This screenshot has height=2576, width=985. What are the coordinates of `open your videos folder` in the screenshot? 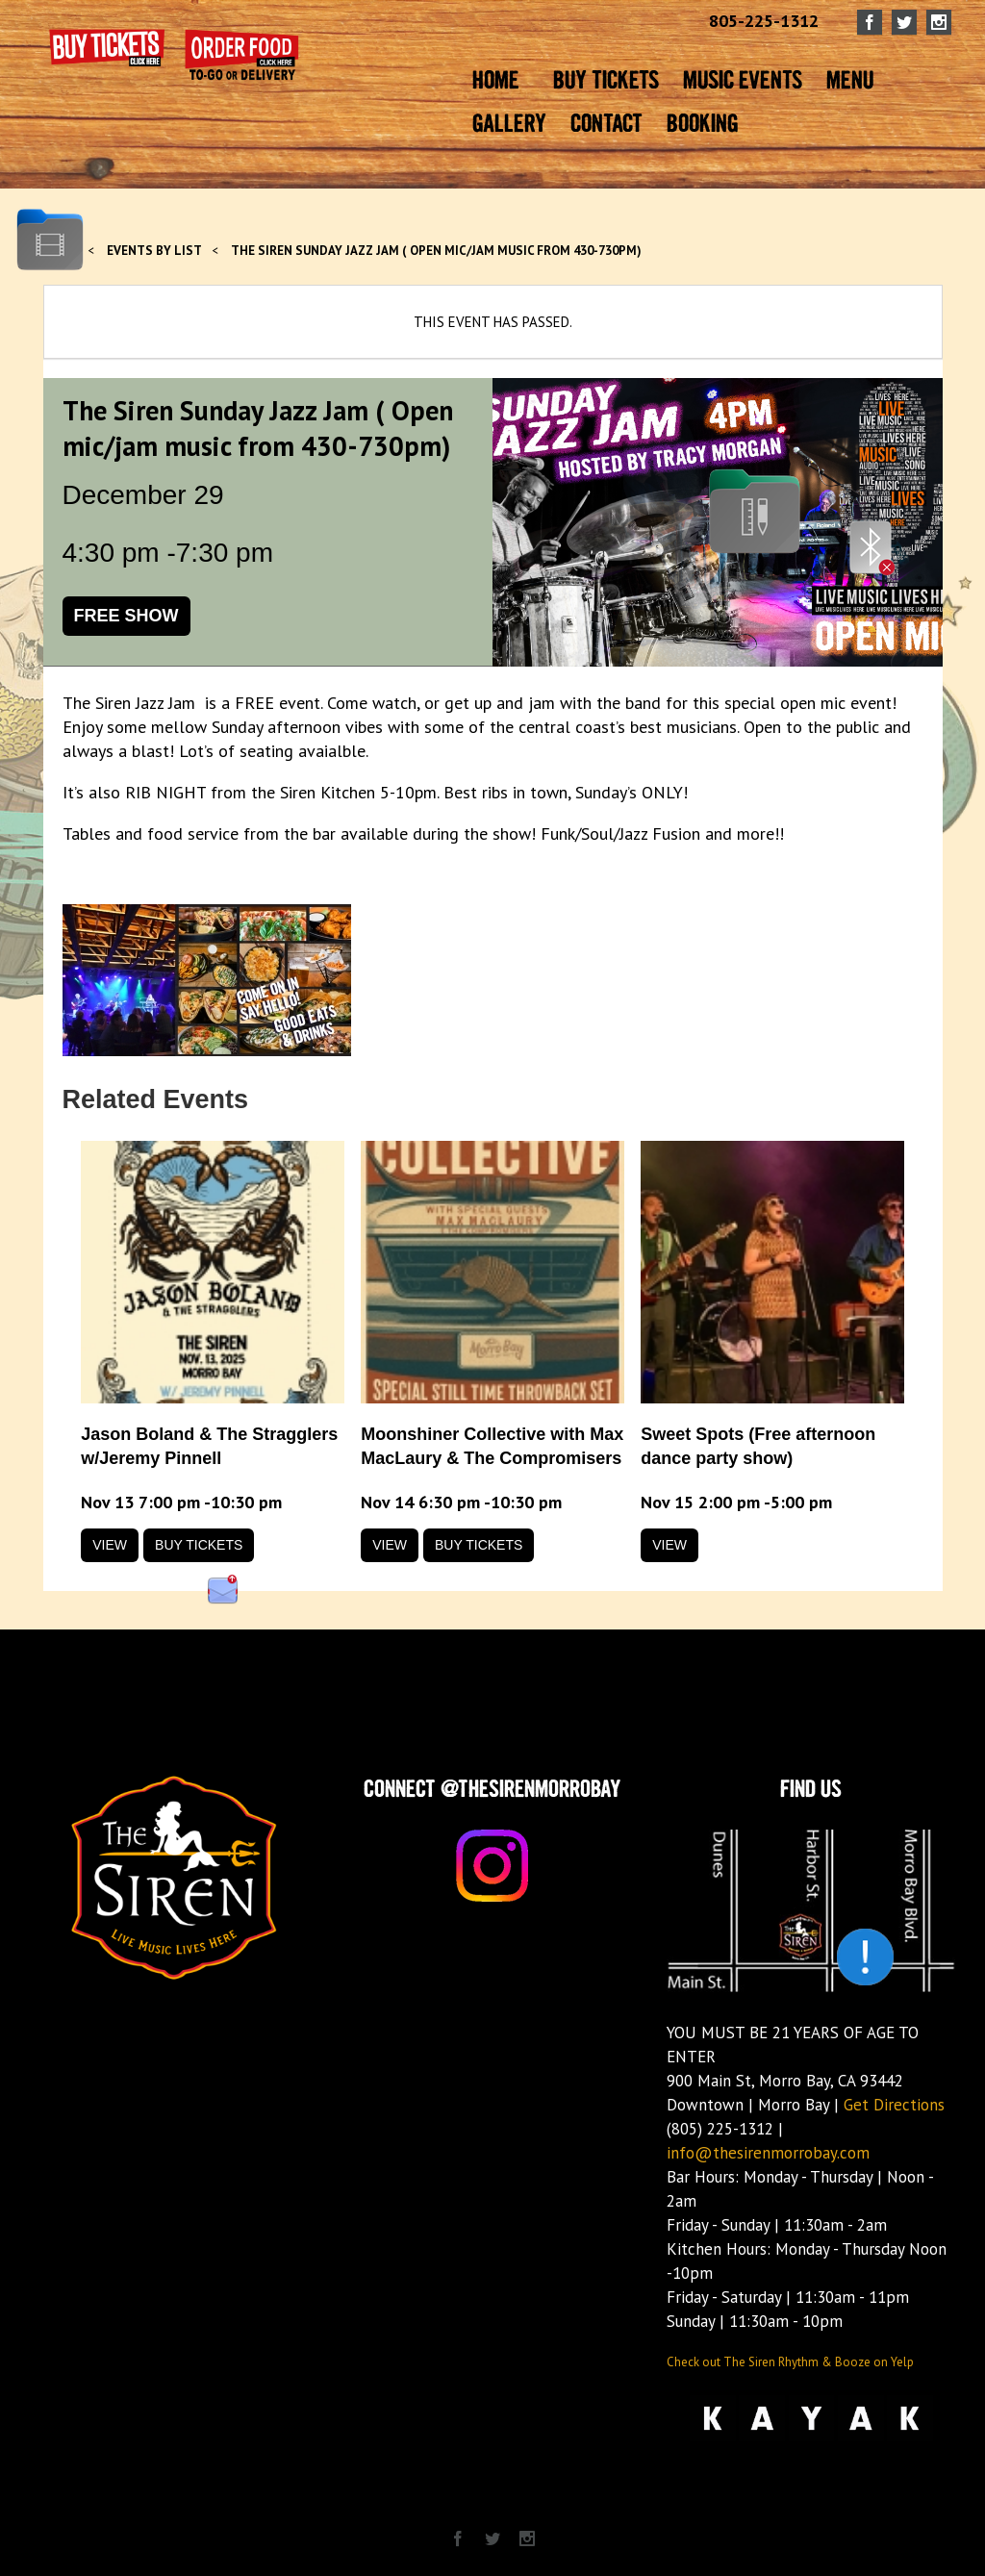 It's located at (50, 240).